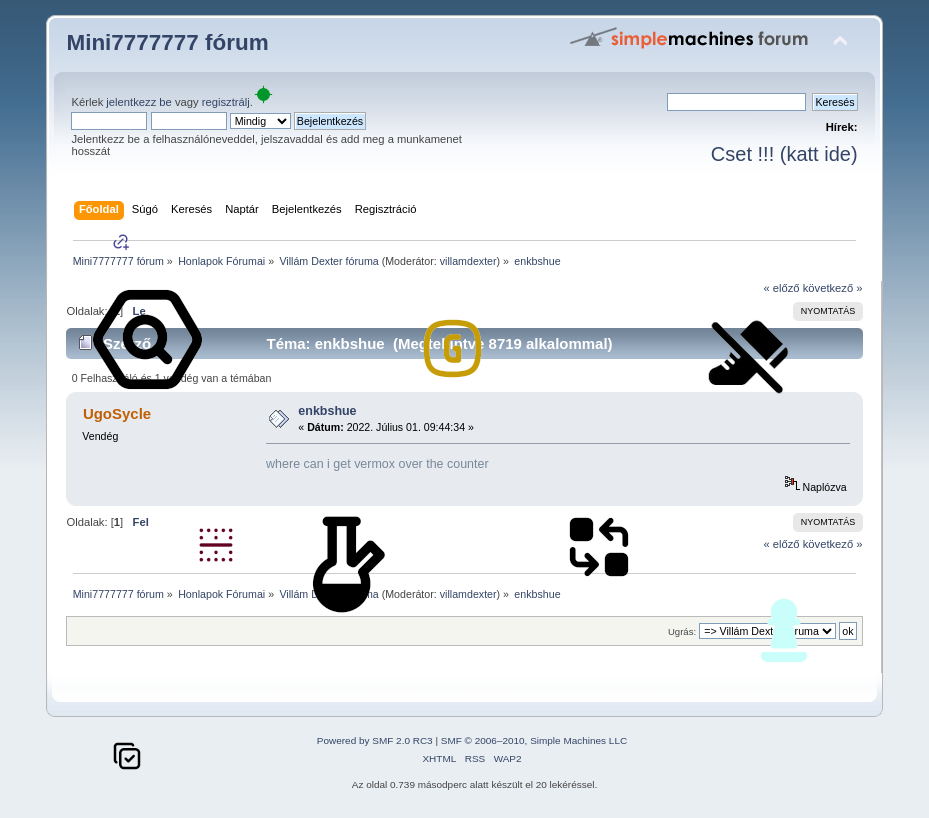 The image size is (929, 818). What do you see at coordinates (750, 355) in the screenshot?
I see `indicates area where stepping is prohibited` at bounding box center [750, 355].